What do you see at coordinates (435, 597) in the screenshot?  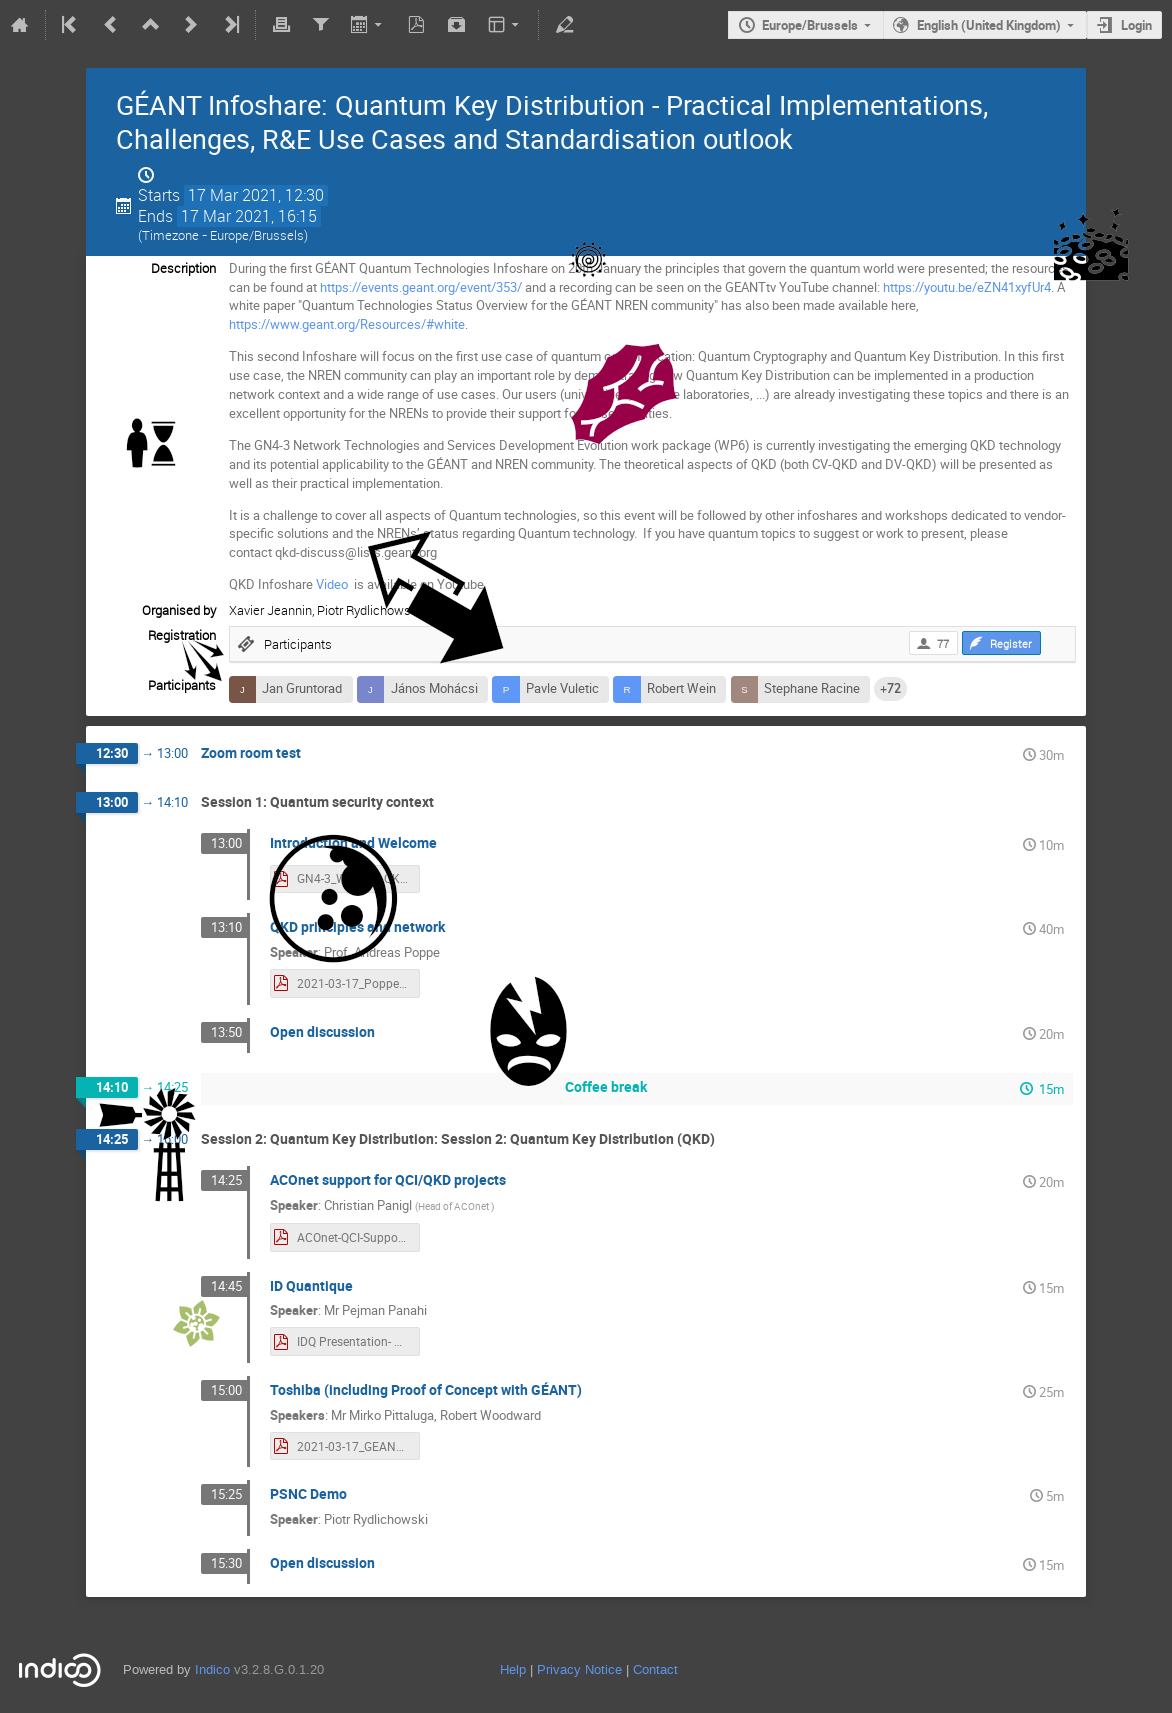 I see `switch between two states or modes` at bounding box center [435, 597].